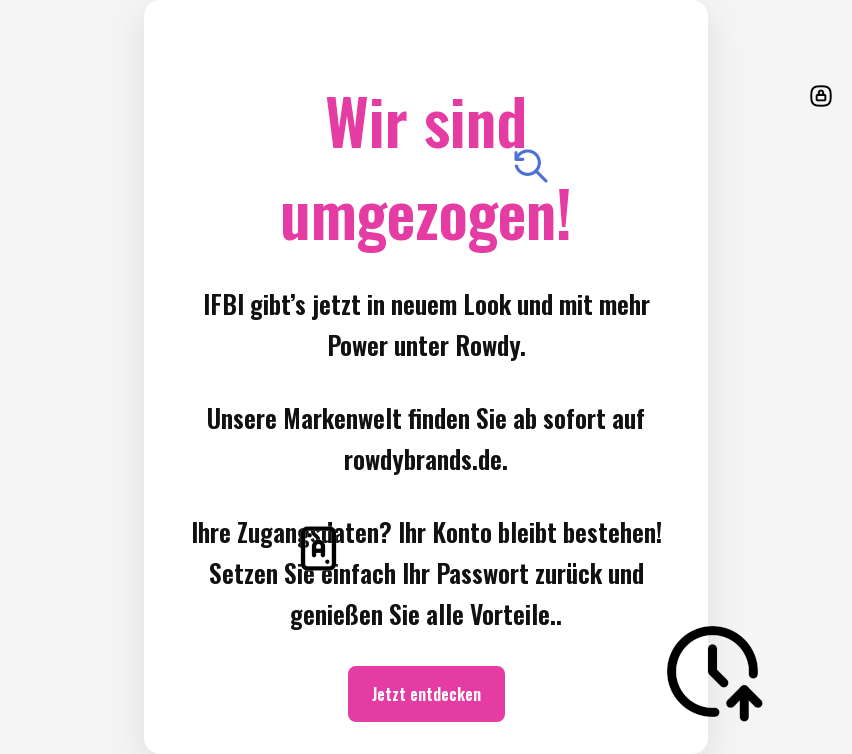 This screenshot has width=852, height=754. I want to click on indicates a locked or secured item, so click(821, 96).